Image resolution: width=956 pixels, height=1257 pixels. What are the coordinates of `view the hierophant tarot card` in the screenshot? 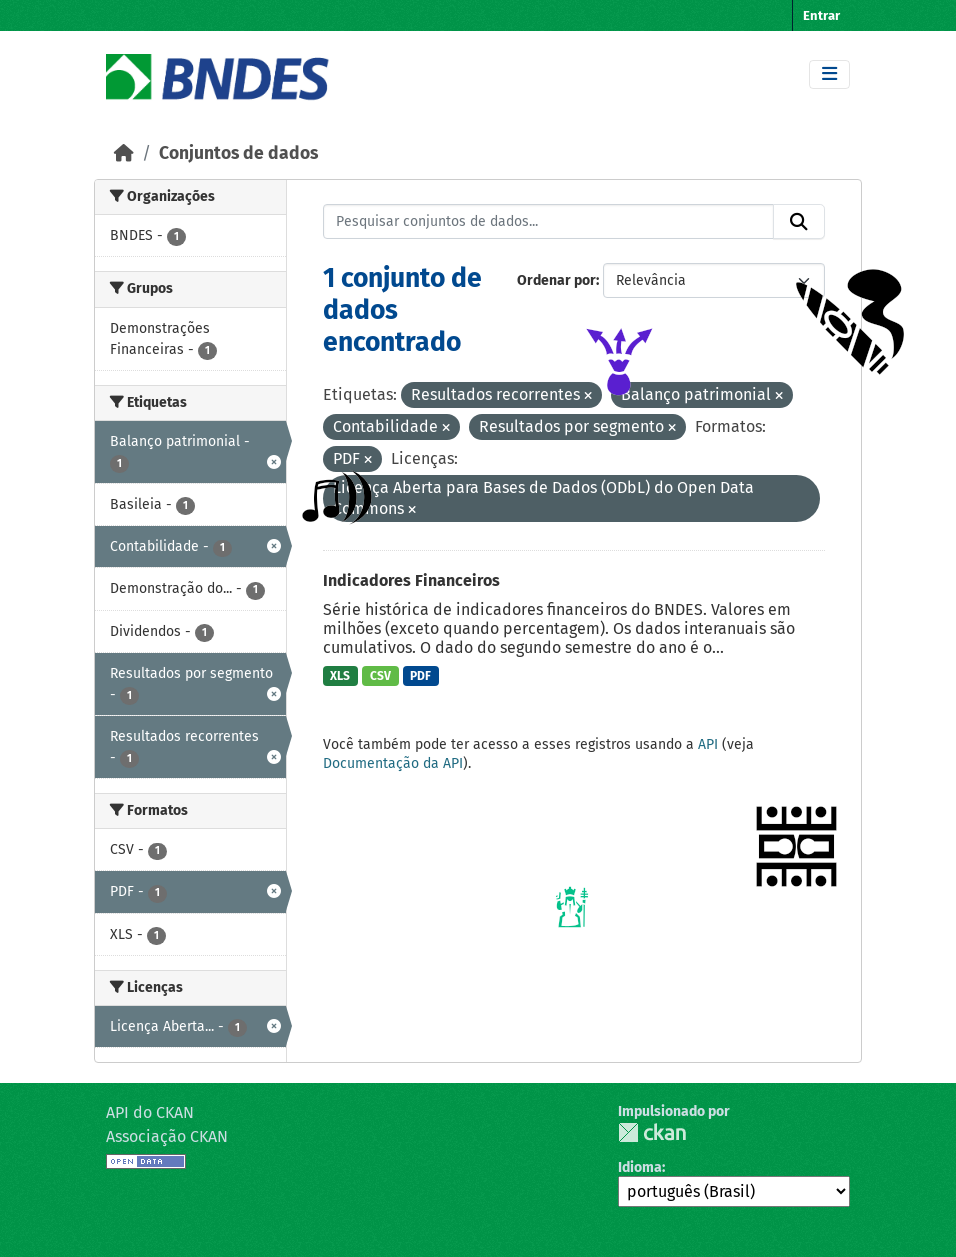 It's located at (572, 907).